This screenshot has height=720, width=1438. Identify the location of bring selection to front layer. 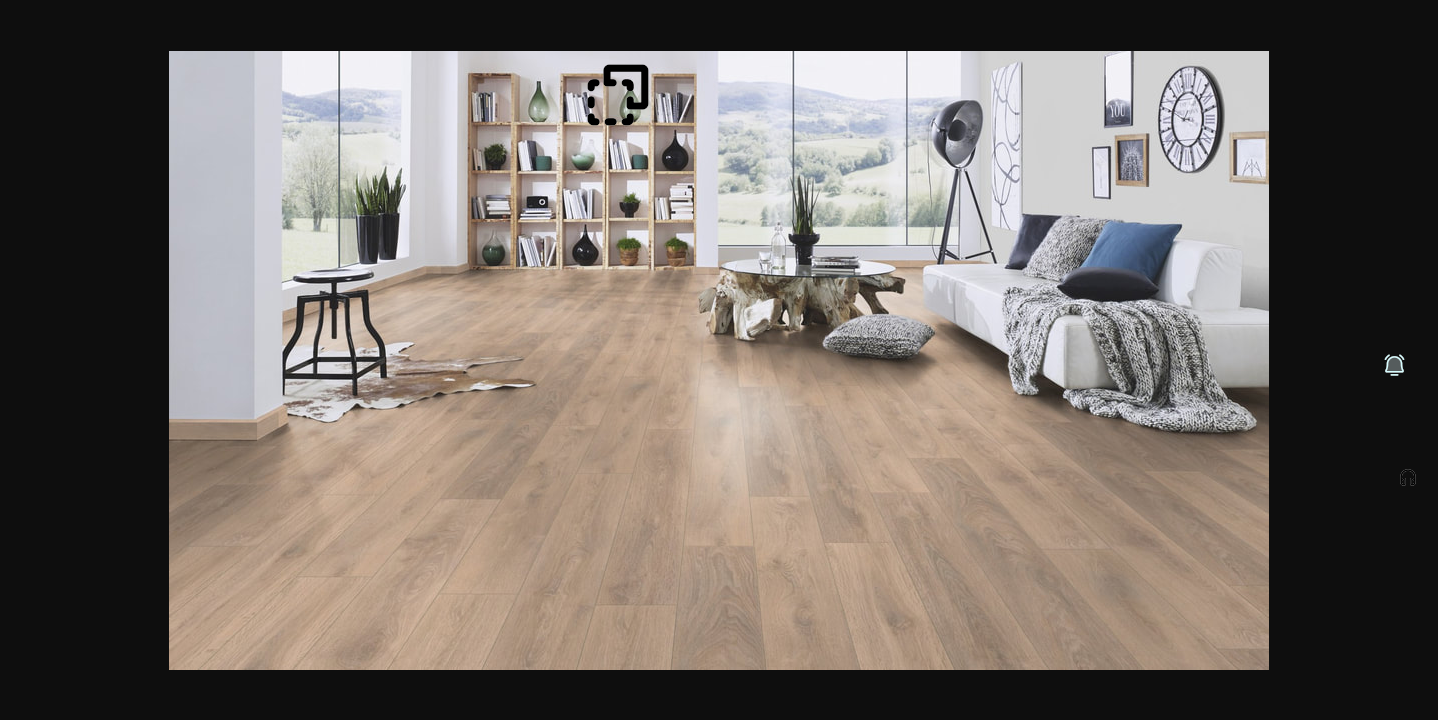
(618, 95).